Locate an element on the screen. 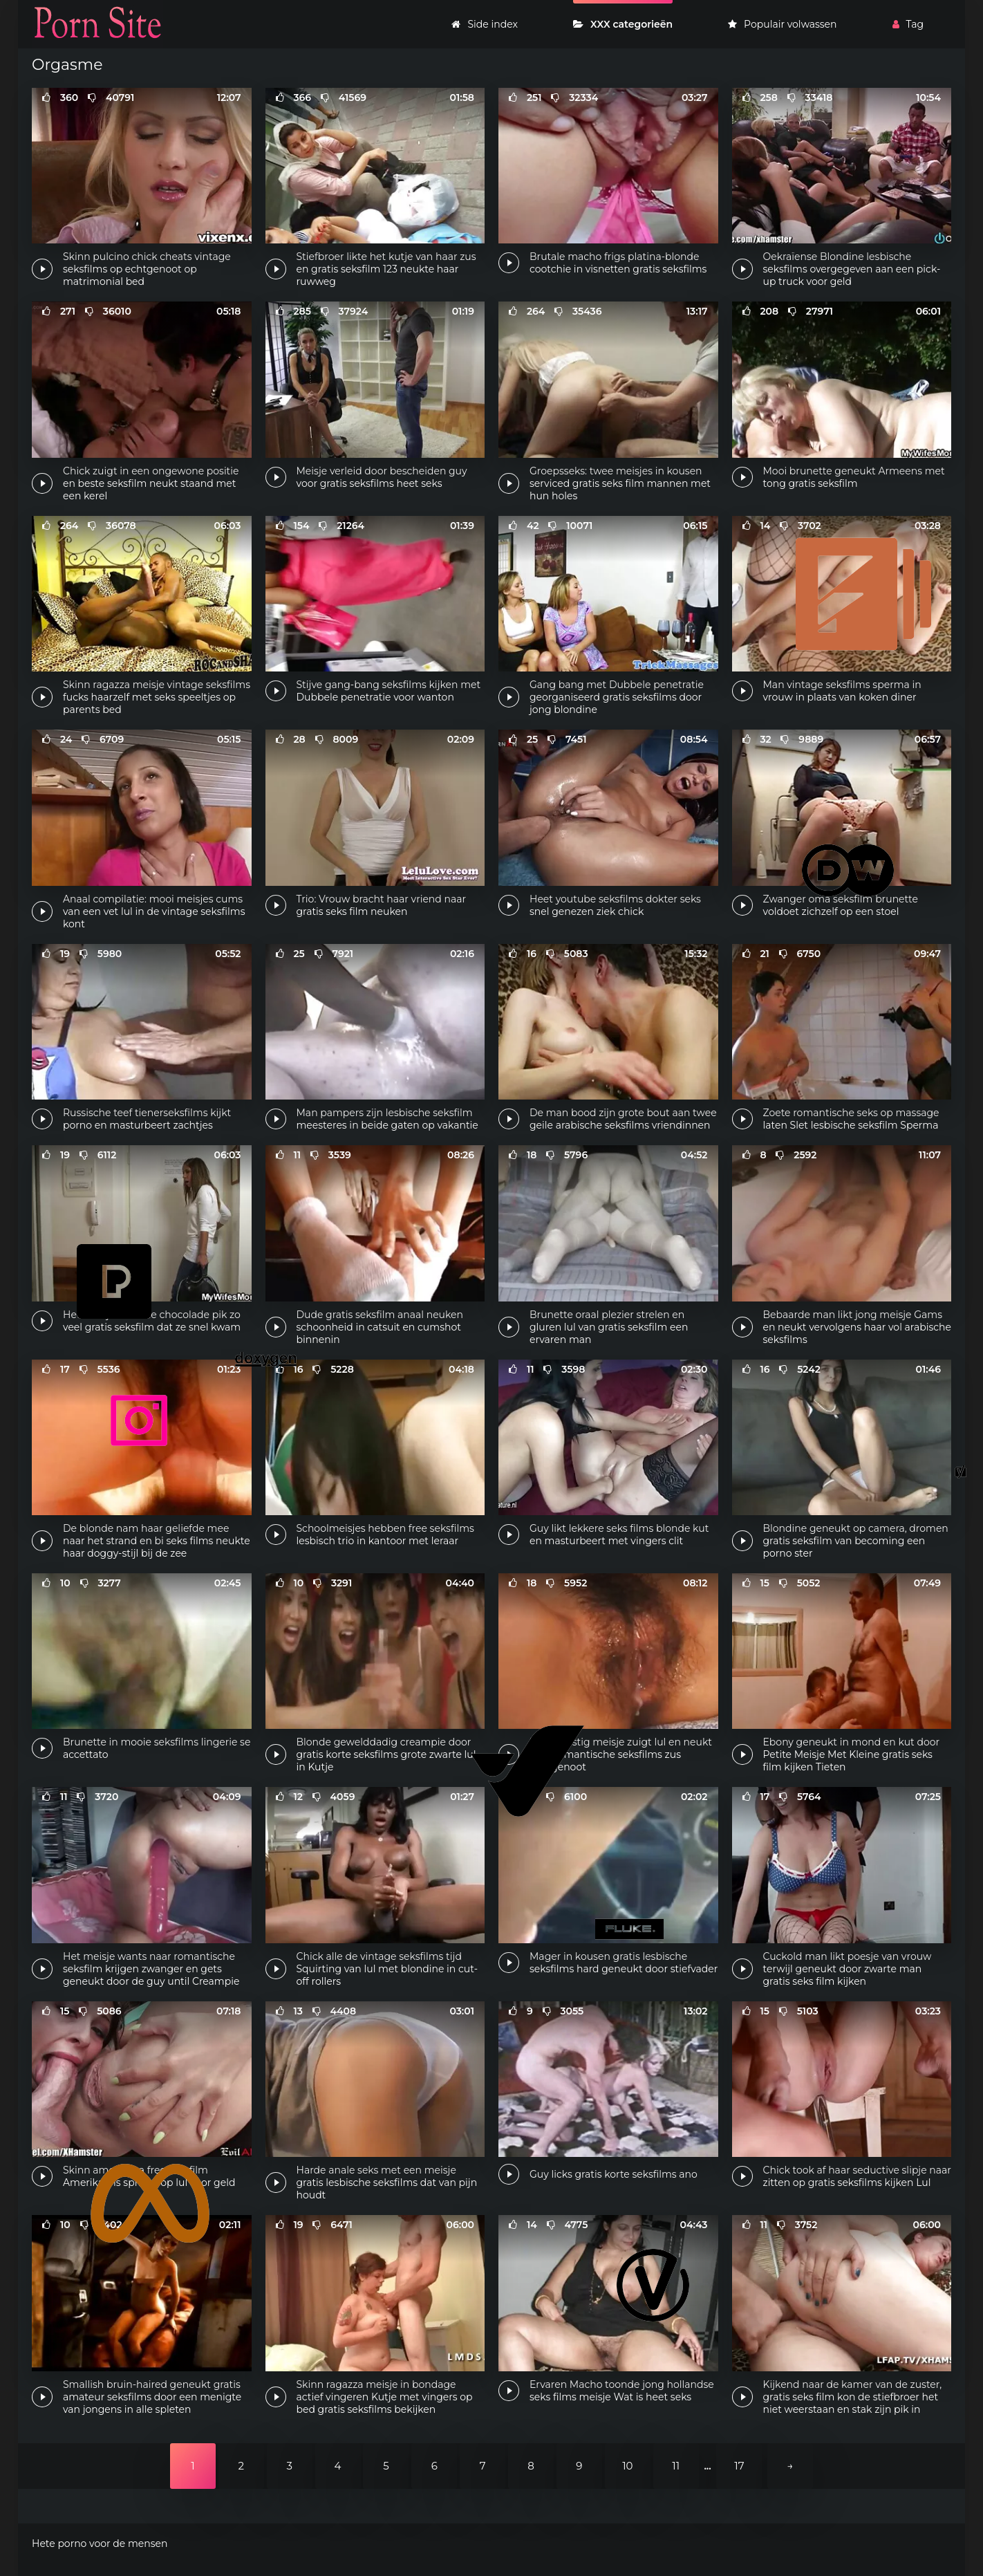  open Formstack form builder is located at coordinates (863, 594).